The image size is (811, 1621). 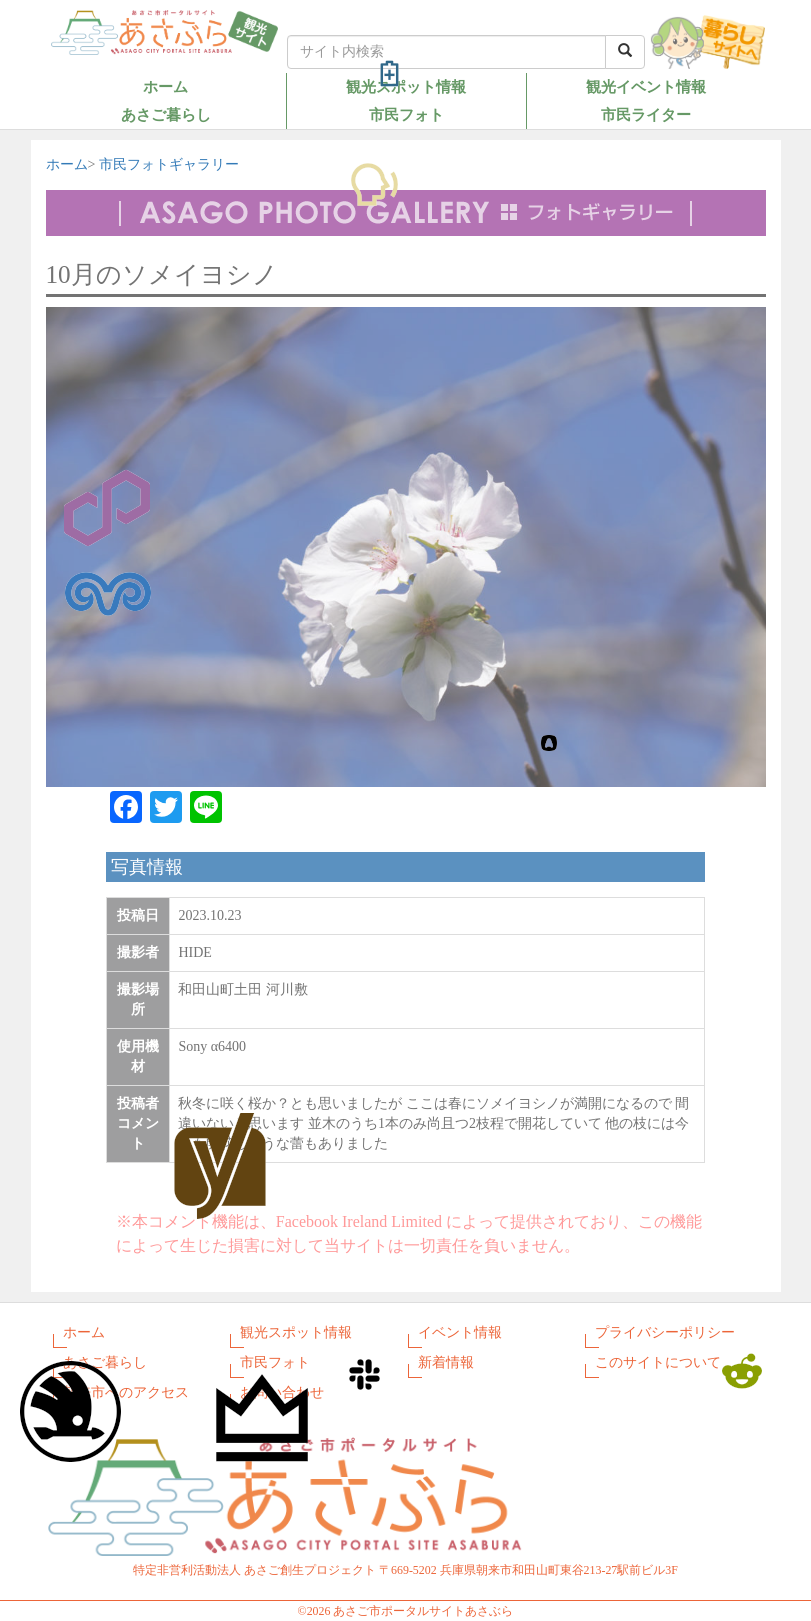 I want to click on open Slack messaging app, so click(x=364, y=1374).